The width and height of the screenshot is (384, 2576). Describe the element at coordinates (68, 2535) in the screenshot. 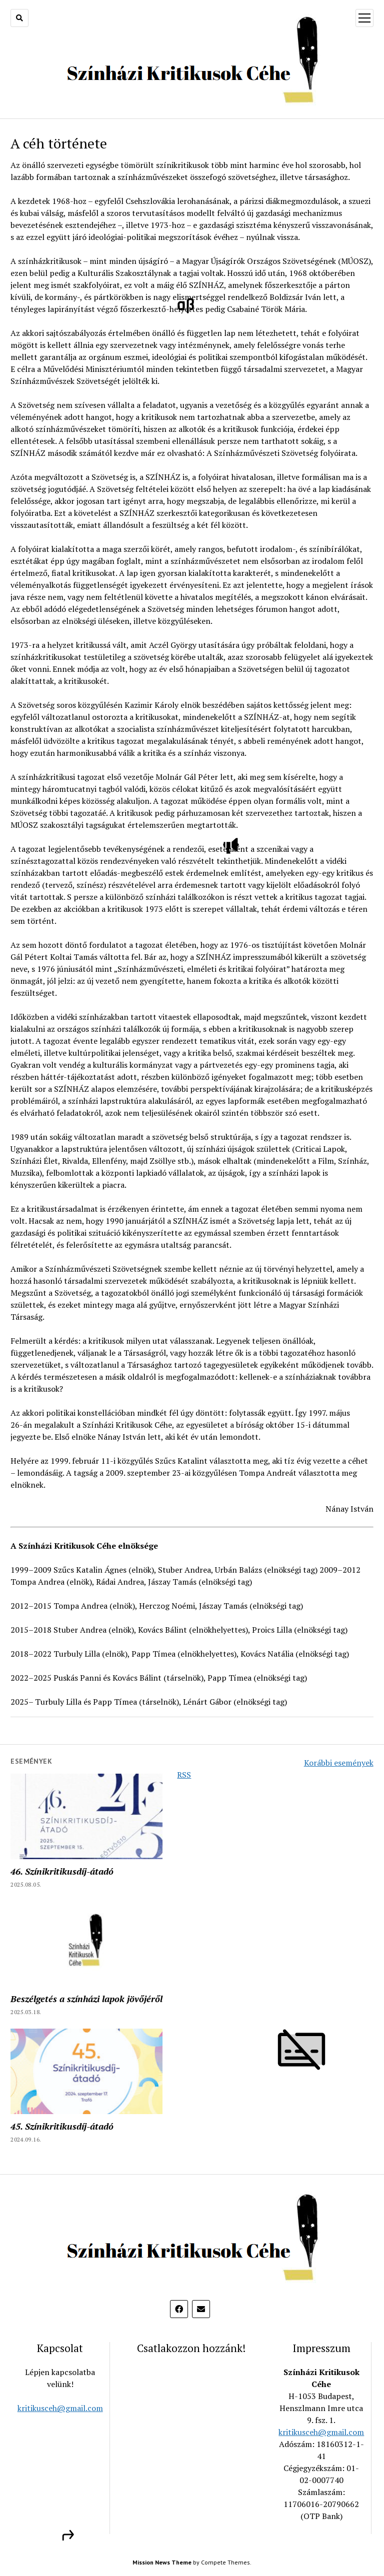

I see `share content or forward to another user` at that location.